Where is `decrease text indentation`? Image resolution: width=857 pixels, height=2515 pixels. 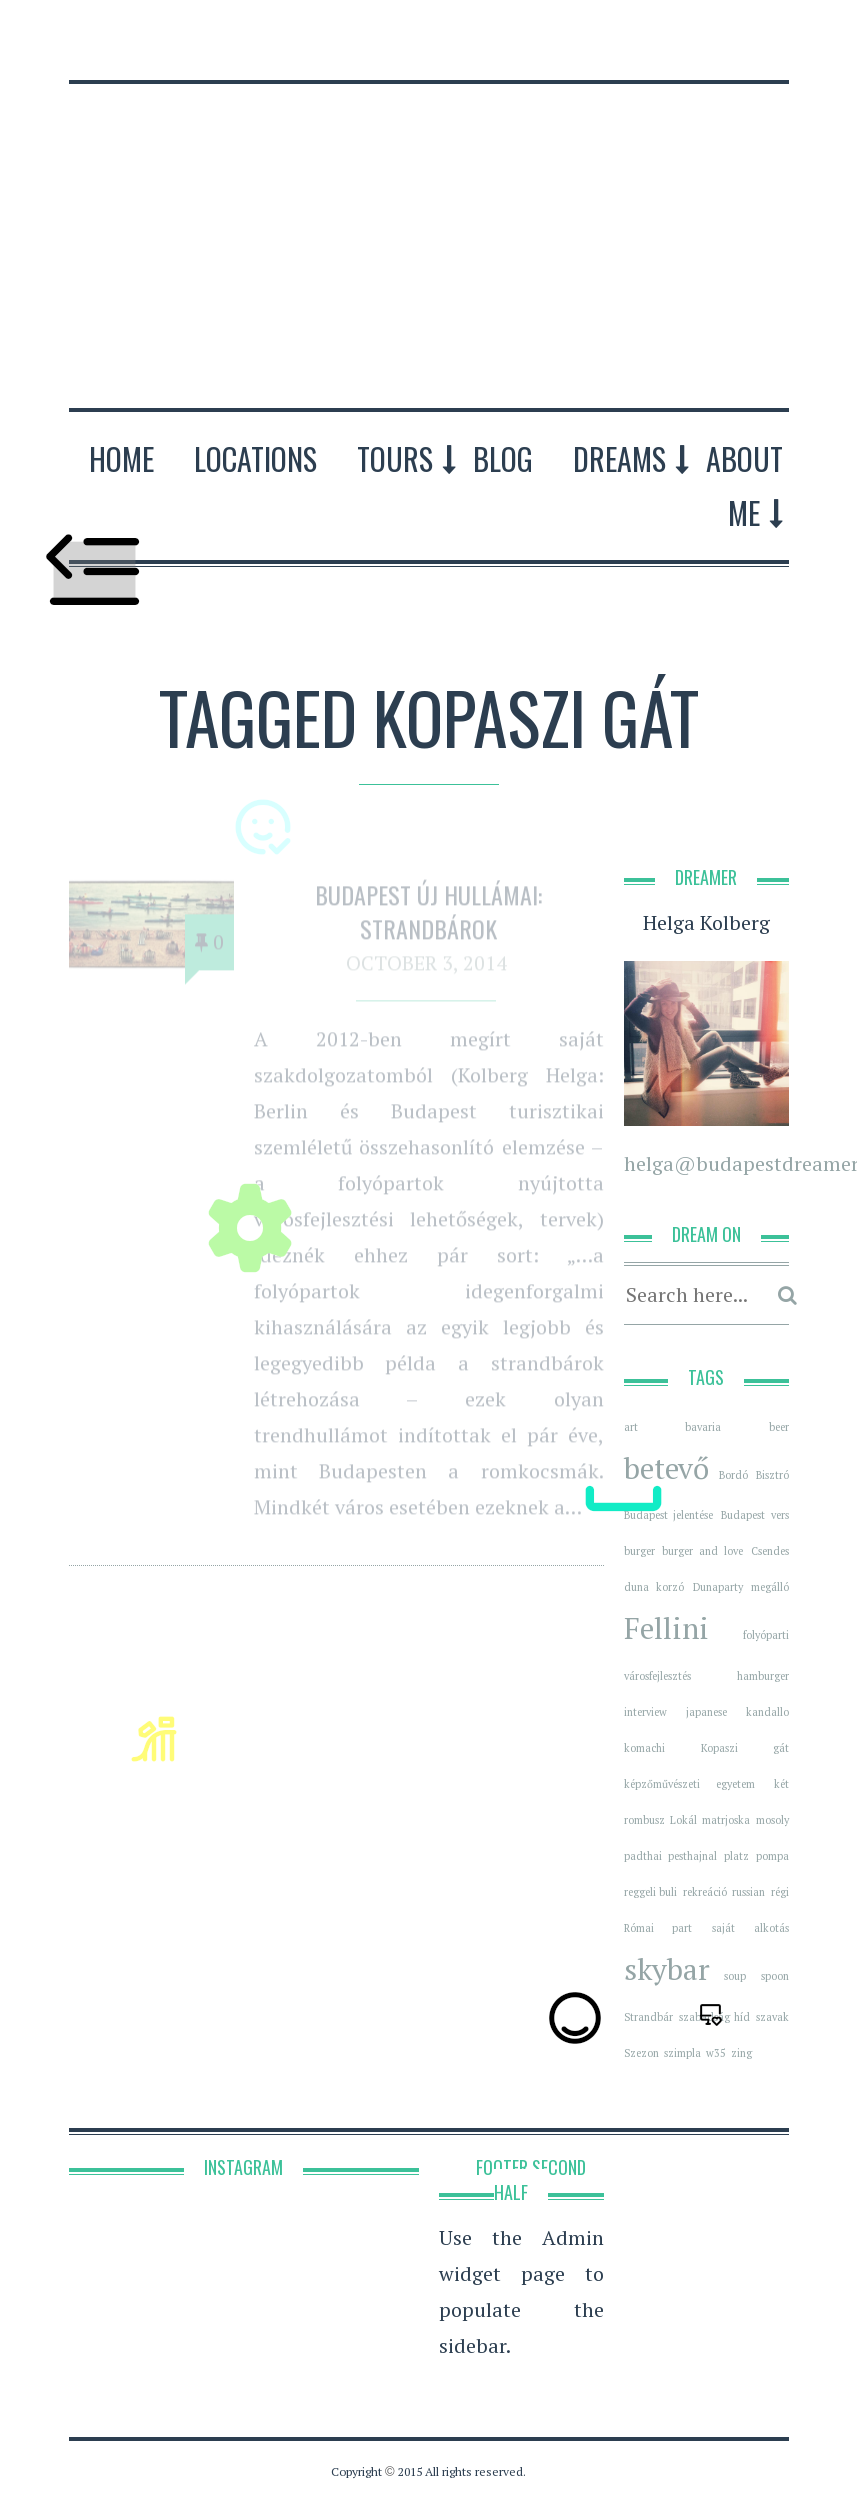
decrease text indentation is located at coordinates (94, 571).